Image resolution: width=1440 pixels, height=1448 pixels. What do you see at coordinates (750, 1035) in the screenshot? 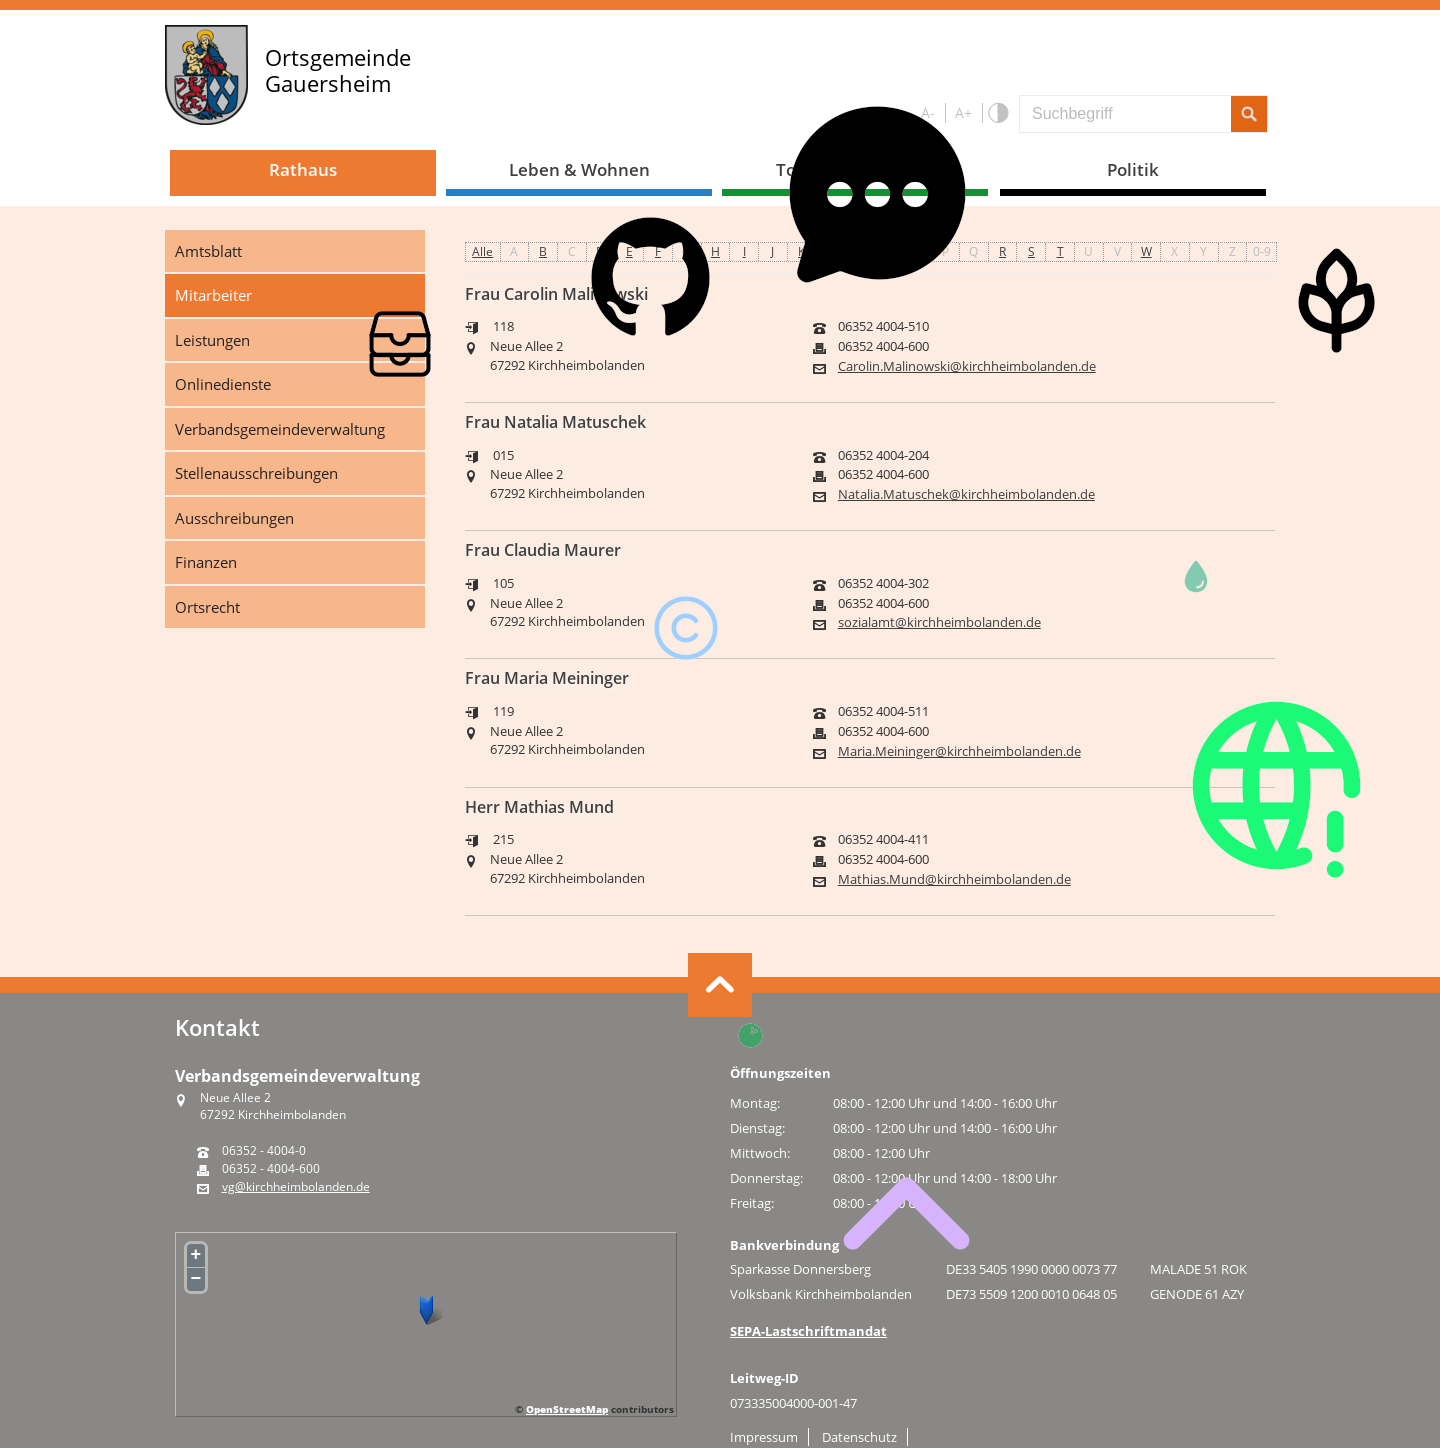
I see `access bowling or sports games` at bounding box center [750, 1035].